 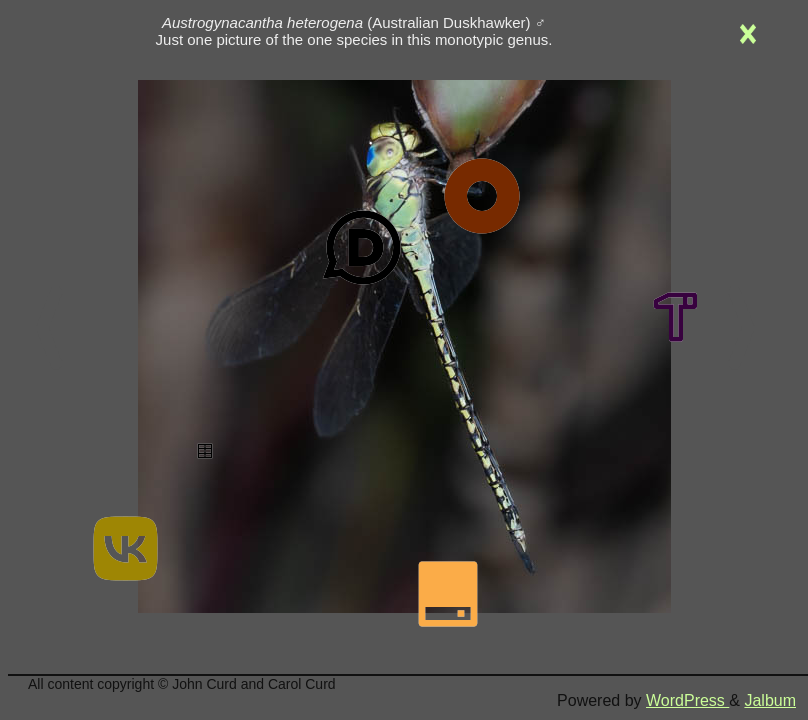 What do you see at coordinates (482, 196) in the screenshot?
I see `a selected radio button option` at bounding box center [482, 196].